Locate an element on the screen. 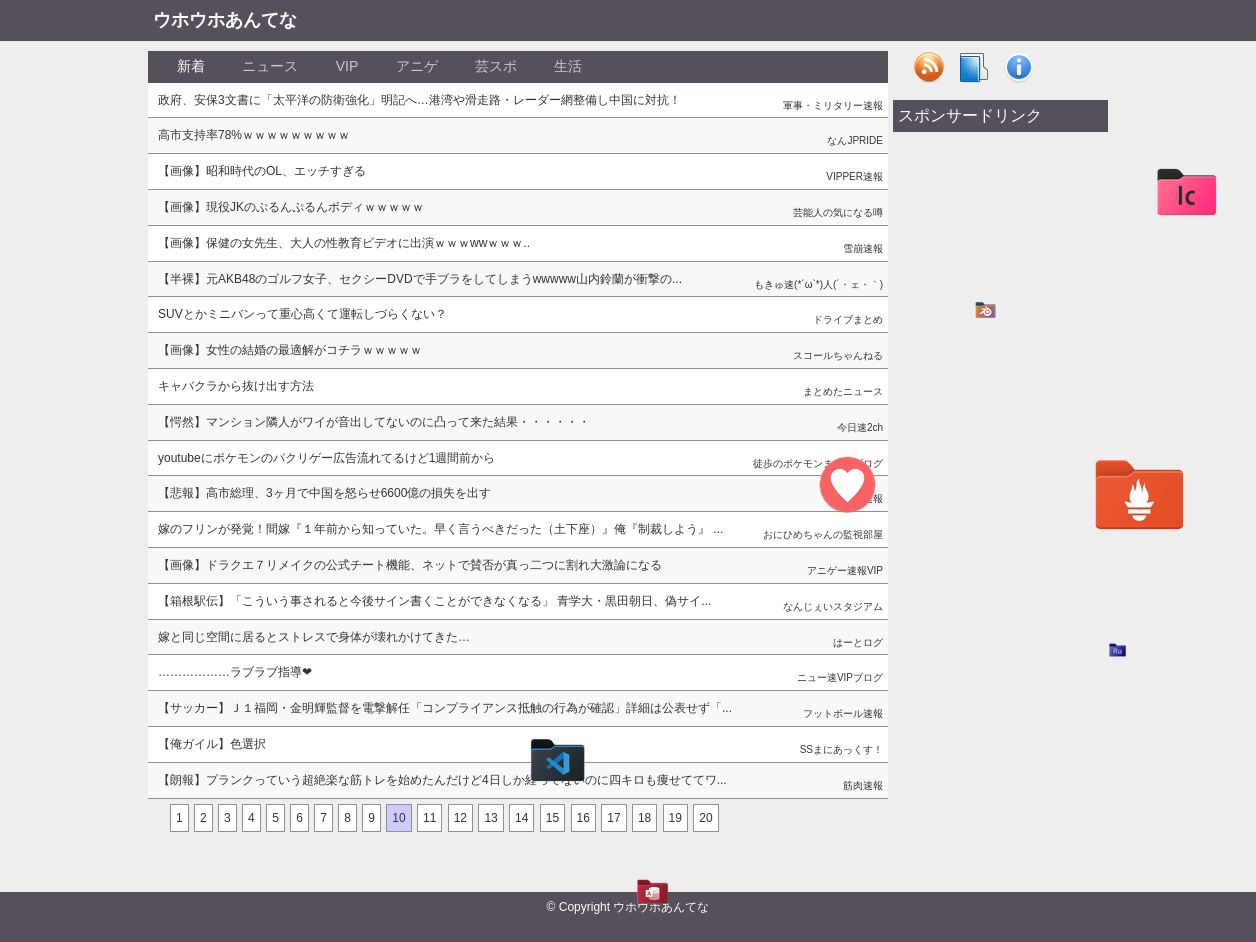 This screenshot has width=1256, height=942. open folder containing Blender project files is located at coordinates (985, 310).